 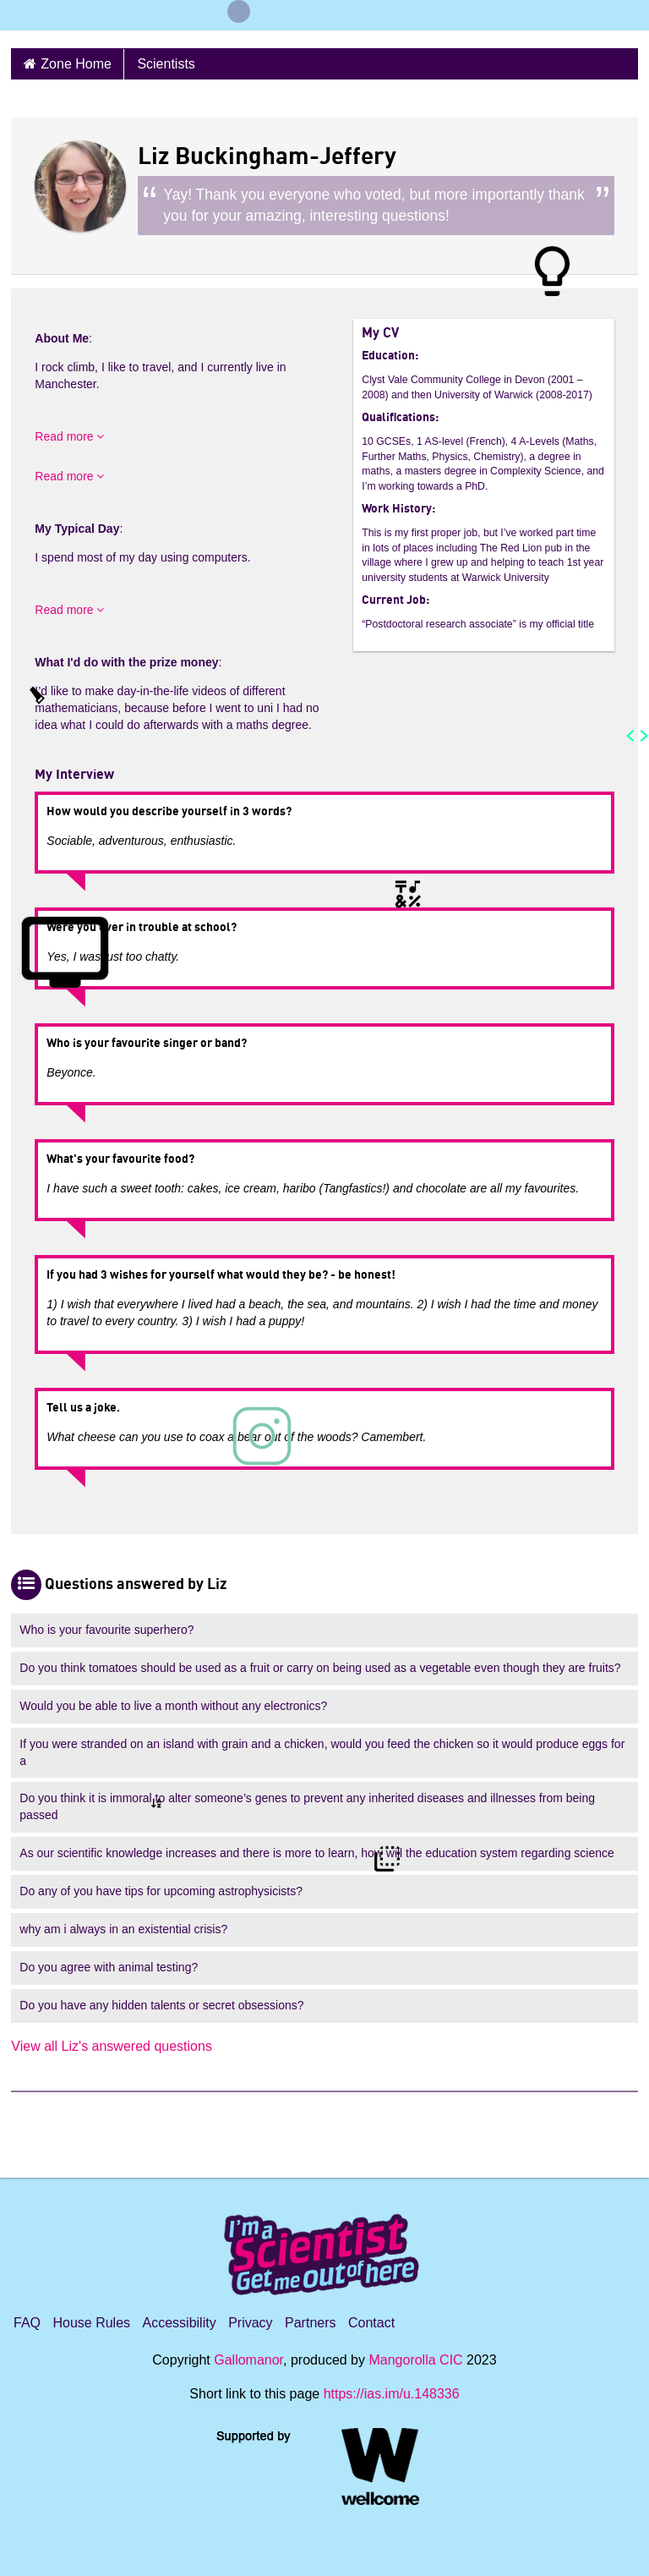 I want to click on send layer to back, so click(x=387, y=1859).